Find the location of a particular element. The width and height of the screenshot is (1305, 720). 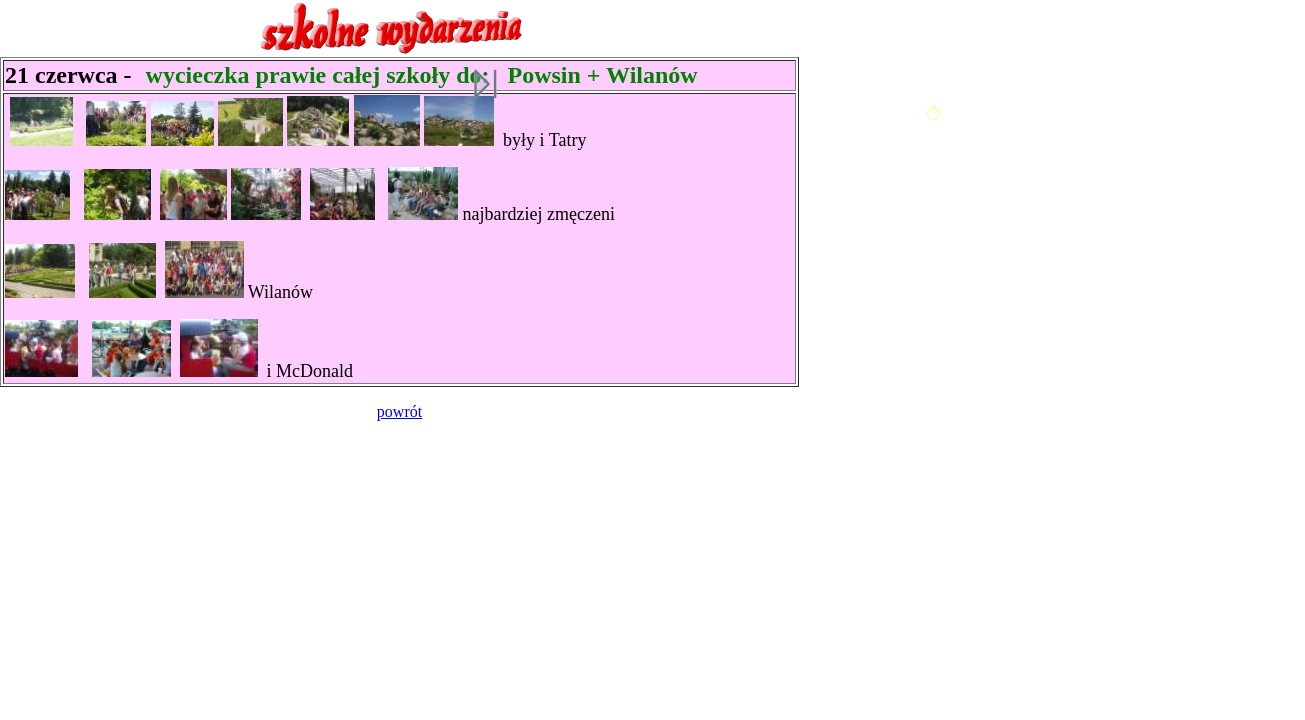

set a countdown timer is located at coordinates (933, 113).